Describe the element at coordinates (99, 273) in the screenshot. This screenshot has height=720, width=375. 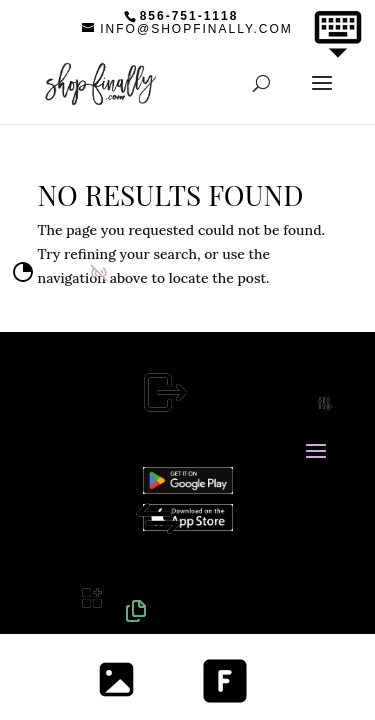
I see `wireless access point disabled or unavailable` at that location.